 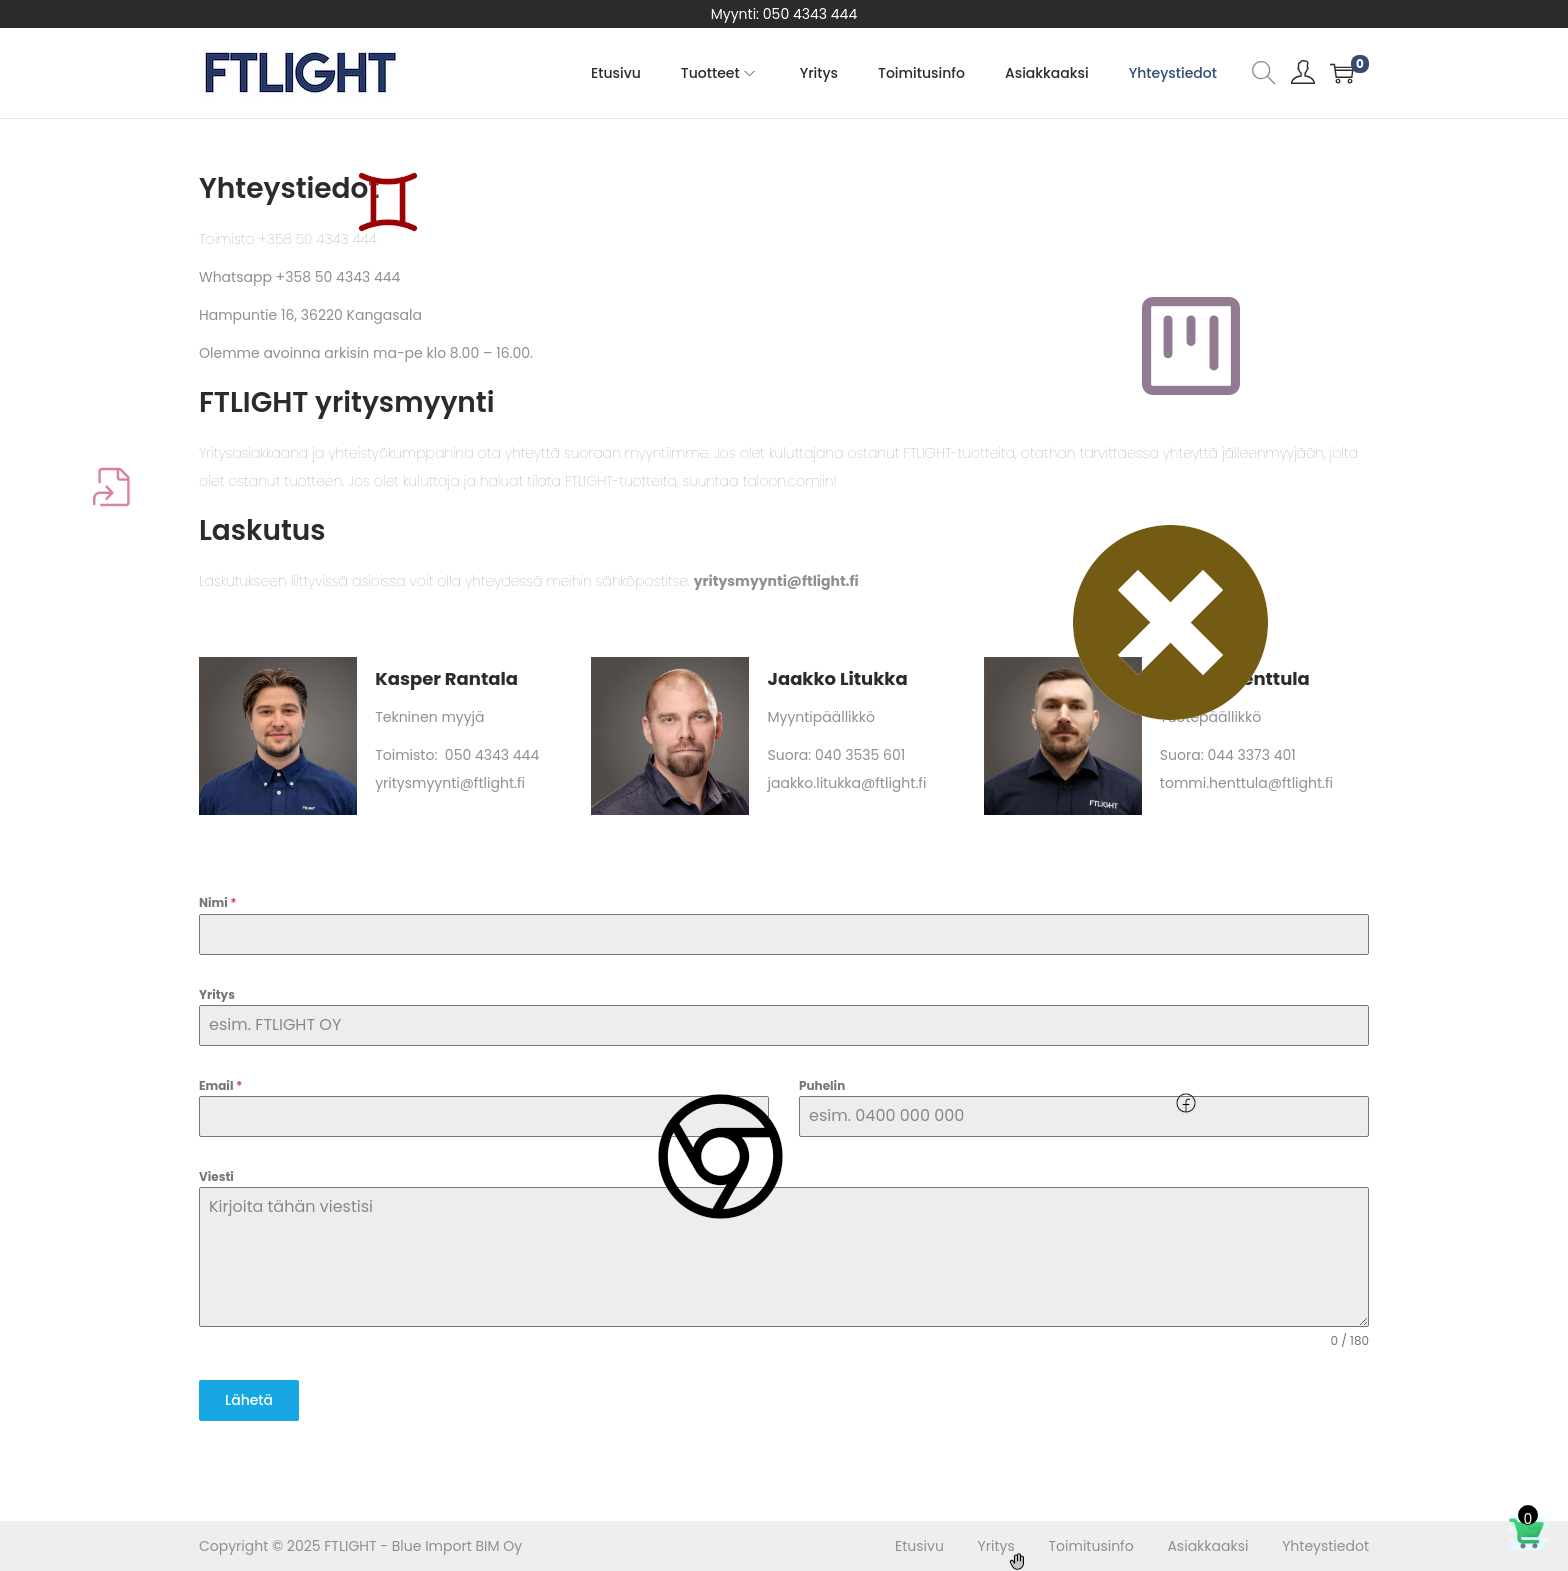 I want to click on open project board or kanban view, so click(x=1191, y=346).